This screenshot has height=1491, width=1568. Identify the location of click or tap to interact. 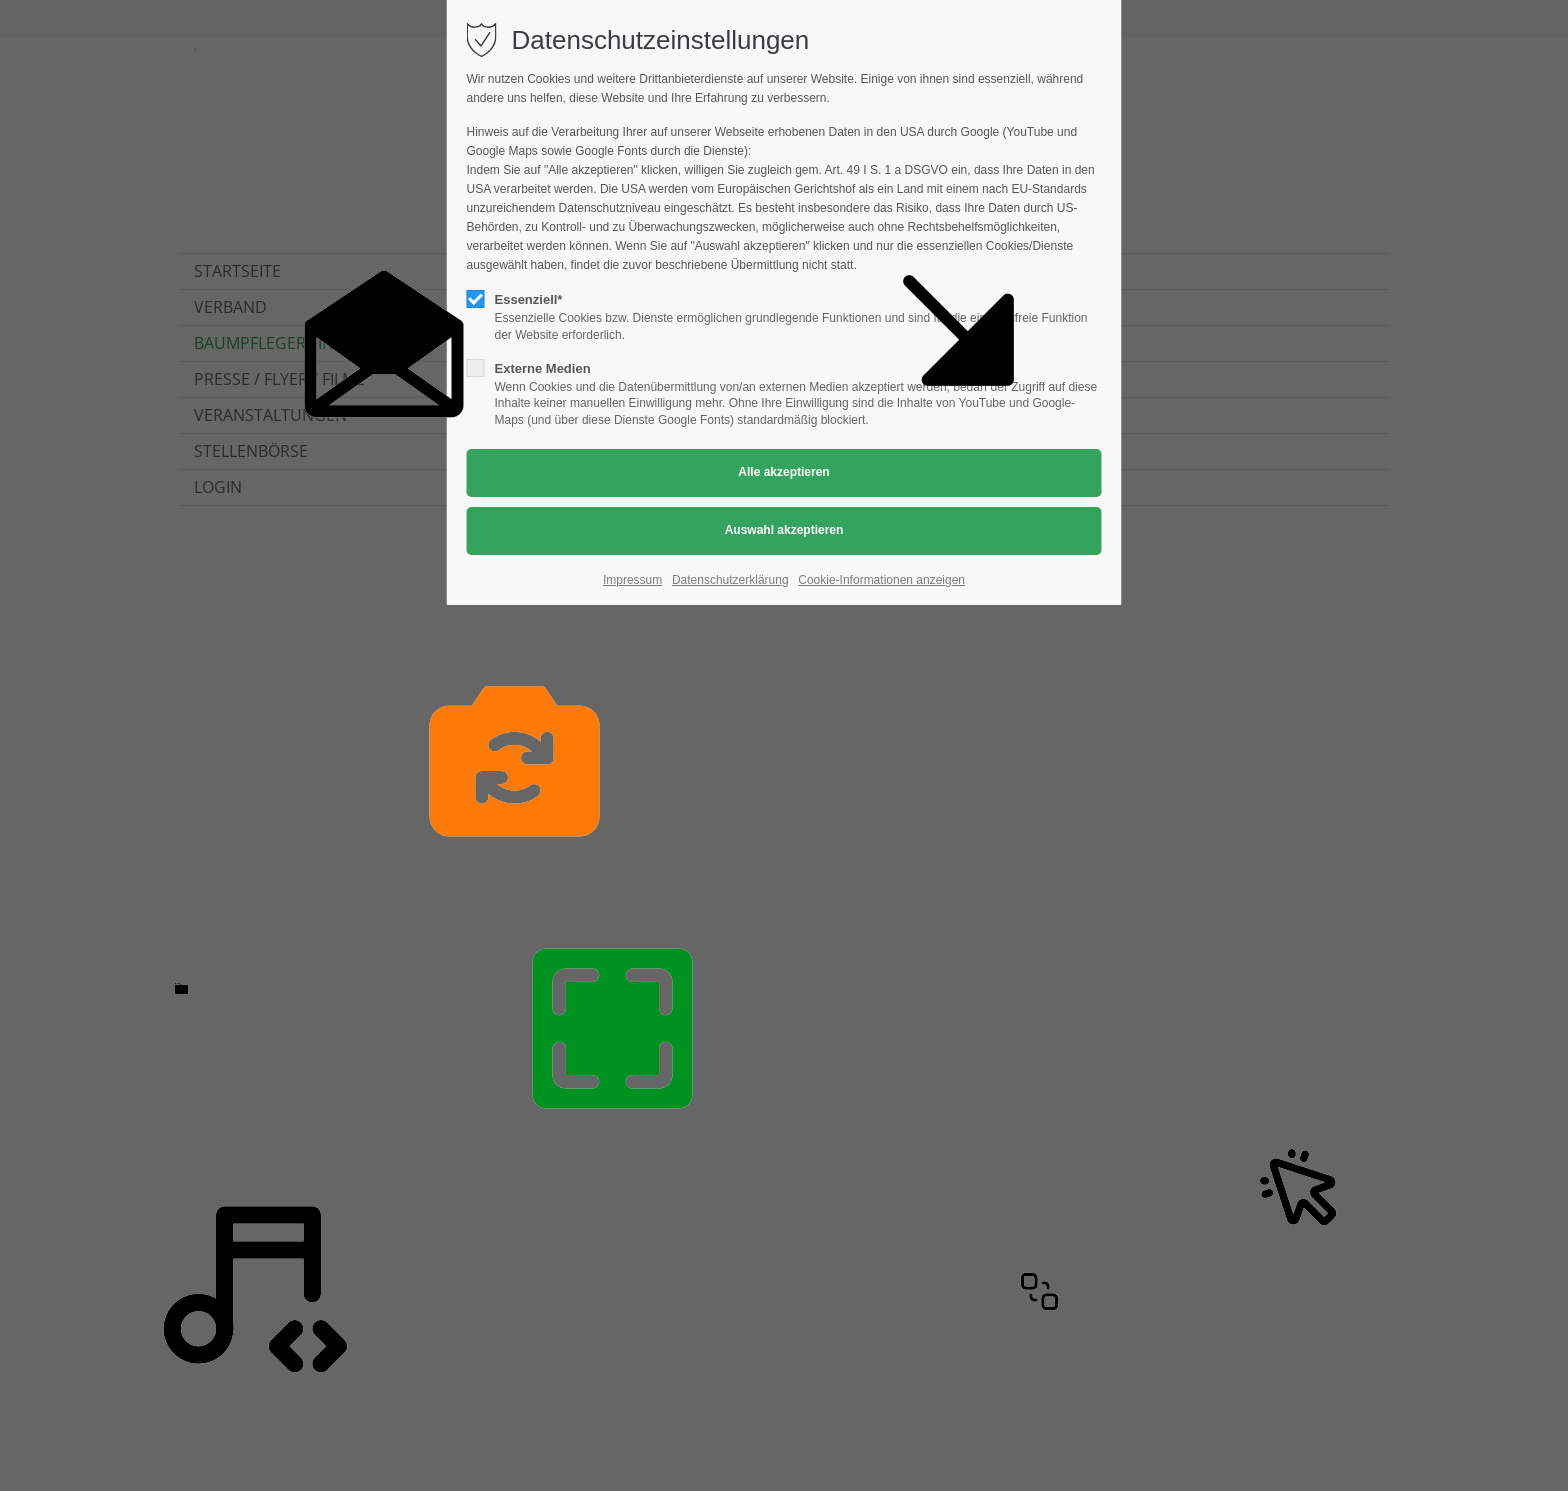
(1302, 1191).